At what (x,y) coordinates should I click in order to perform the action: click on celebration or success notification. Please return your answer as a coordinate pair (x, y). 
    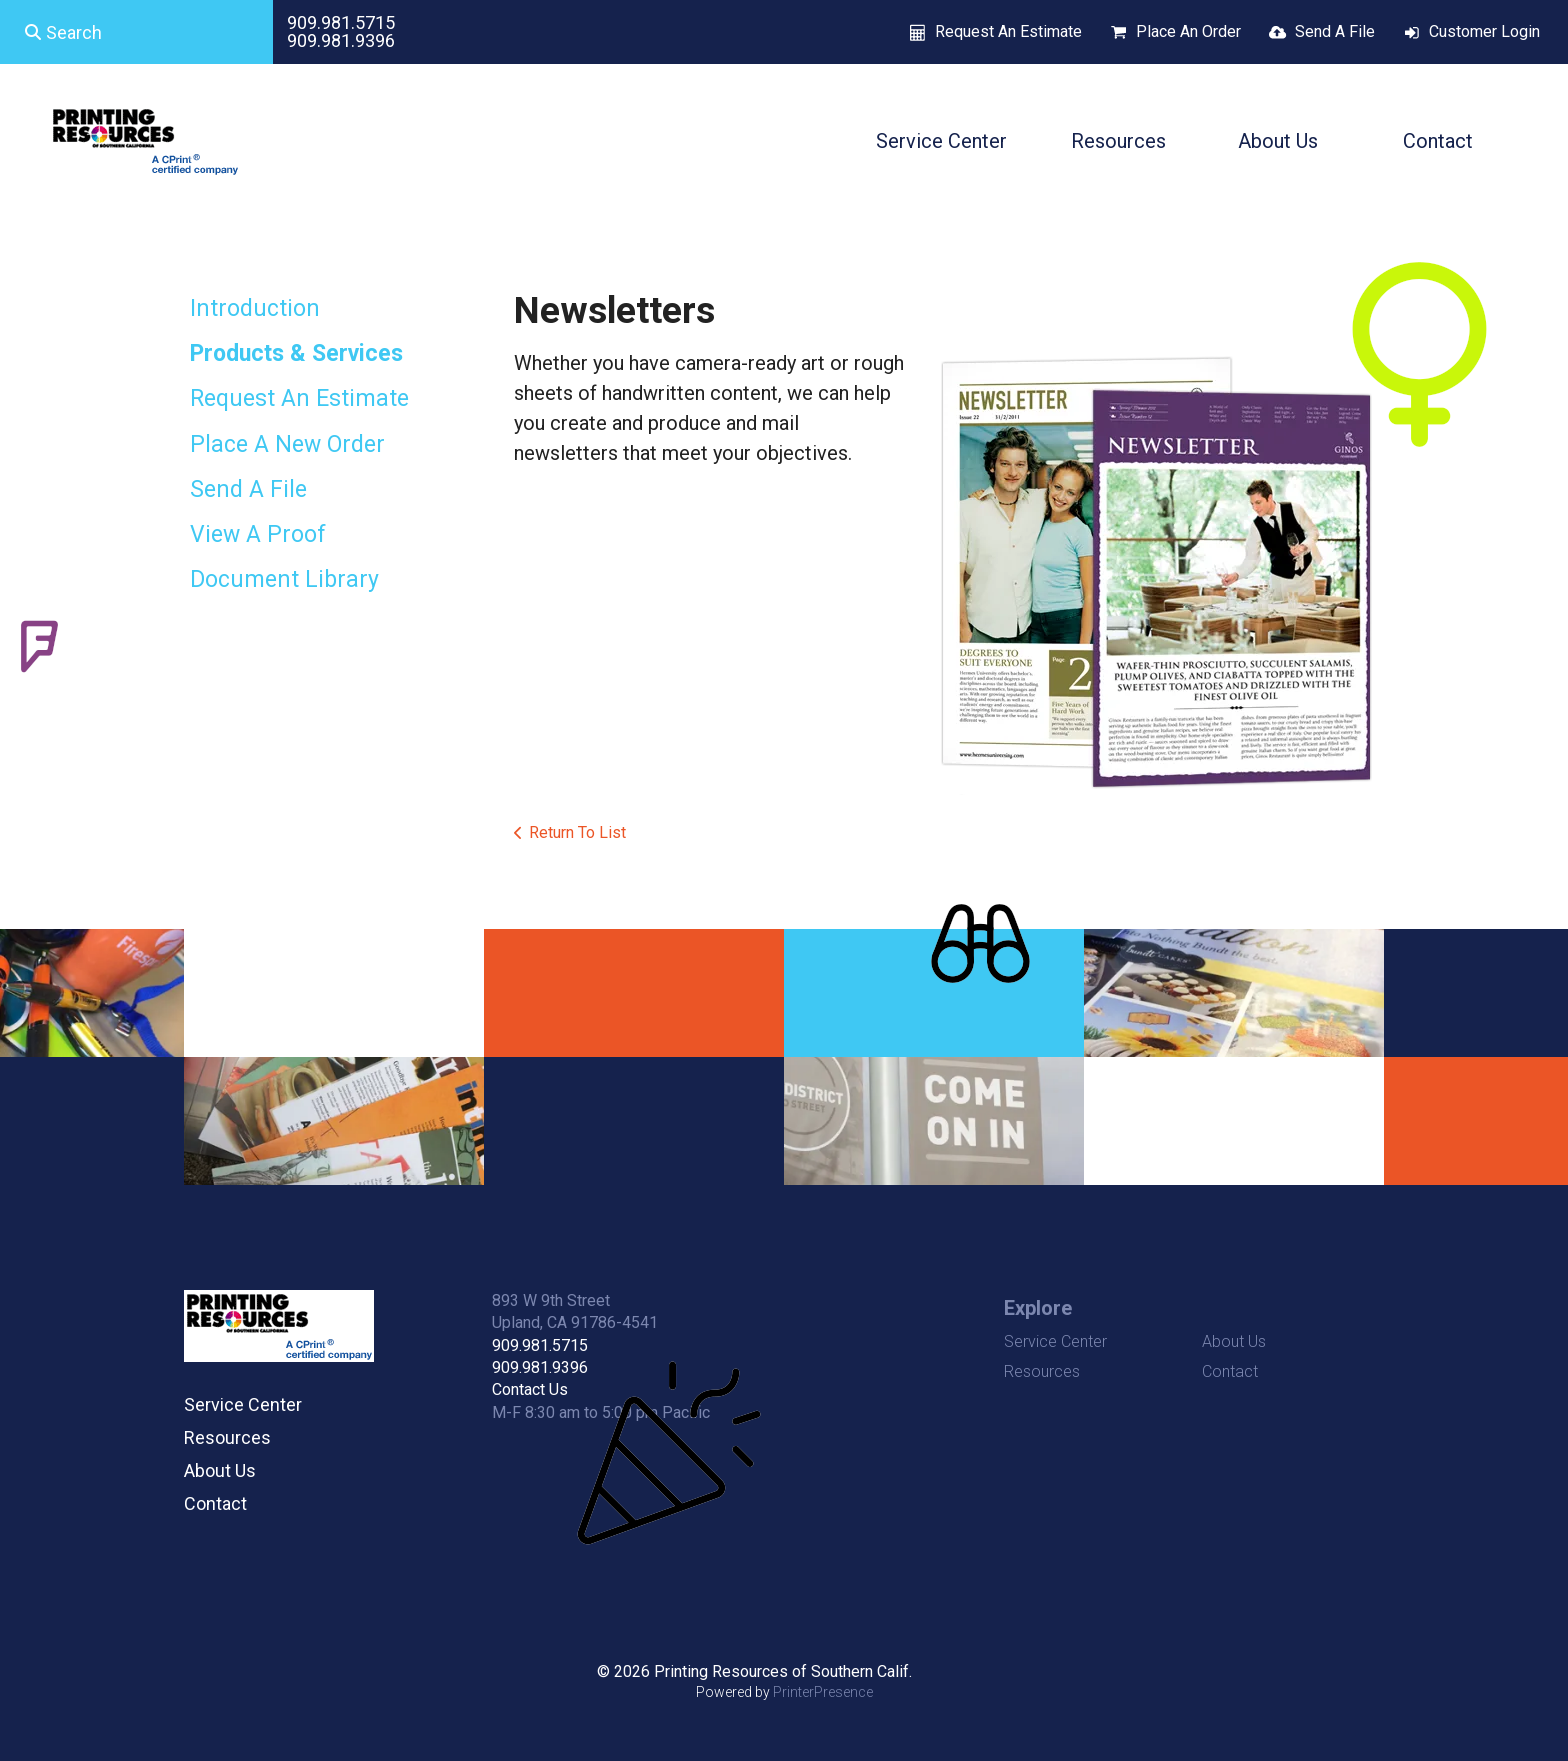
    Looking at the image, I should click on (658, 1463).